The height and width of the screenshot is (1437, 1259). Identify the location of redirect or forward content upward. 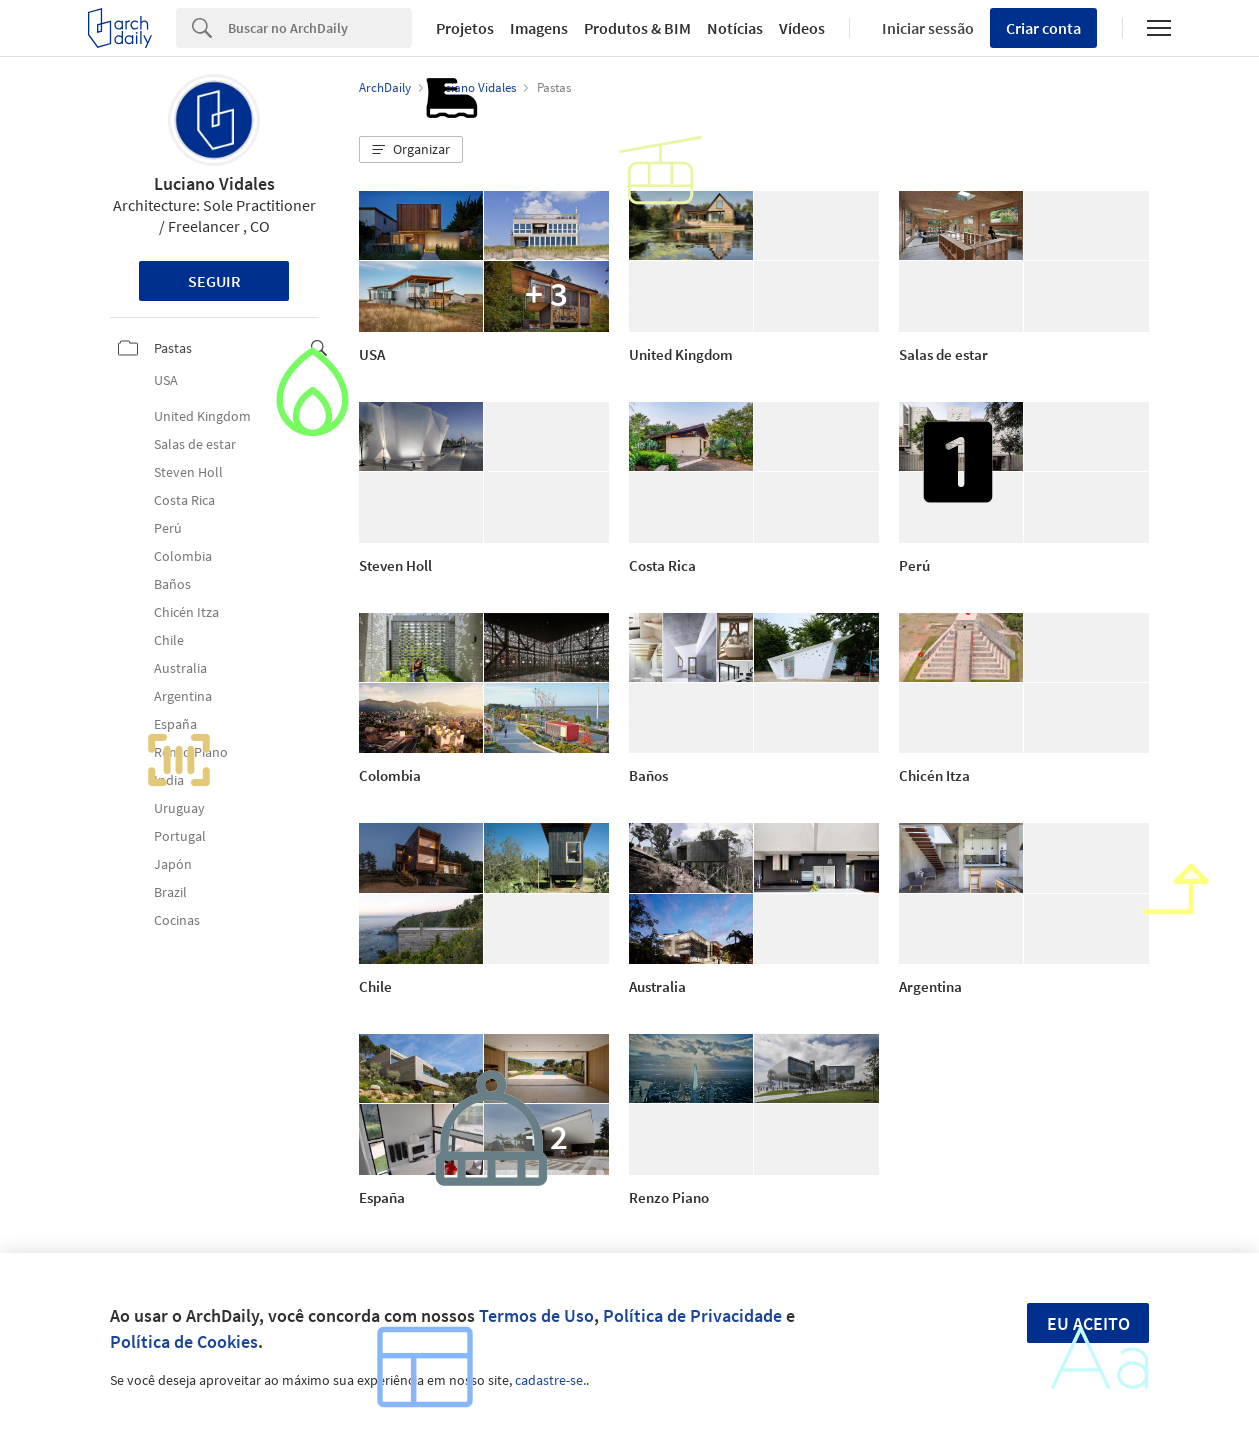
(1178, 891).